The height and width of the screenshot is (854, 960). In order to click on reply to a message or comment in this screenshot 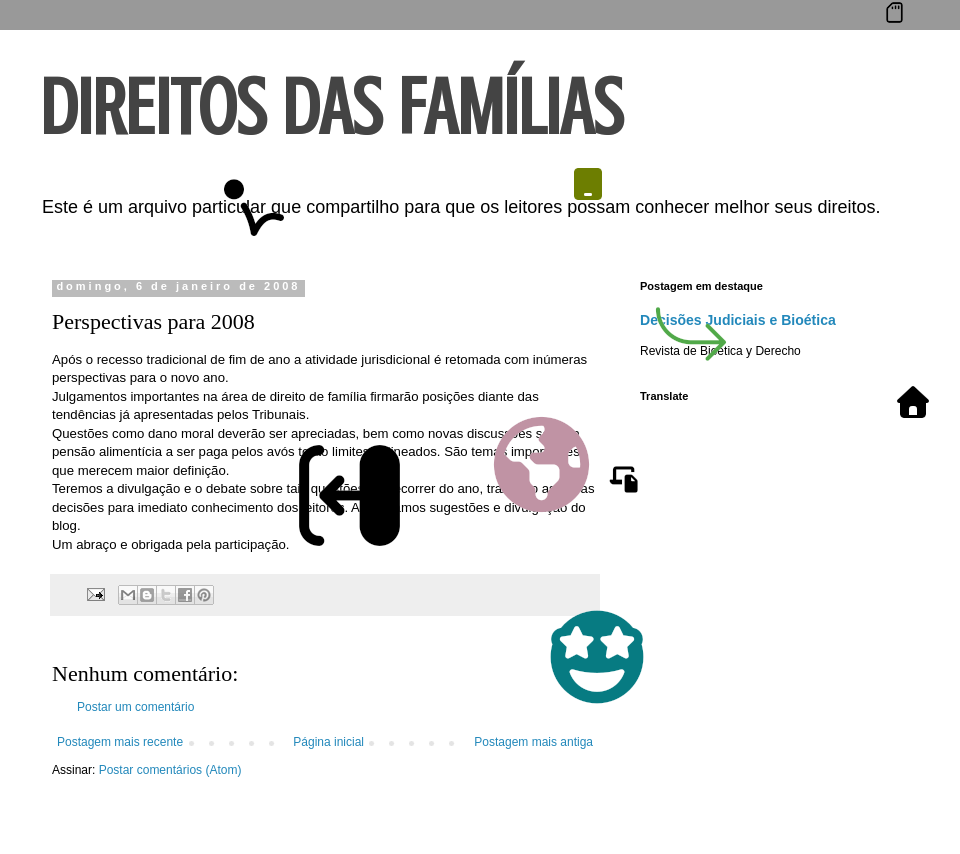, I will do `click(691, 334)`.